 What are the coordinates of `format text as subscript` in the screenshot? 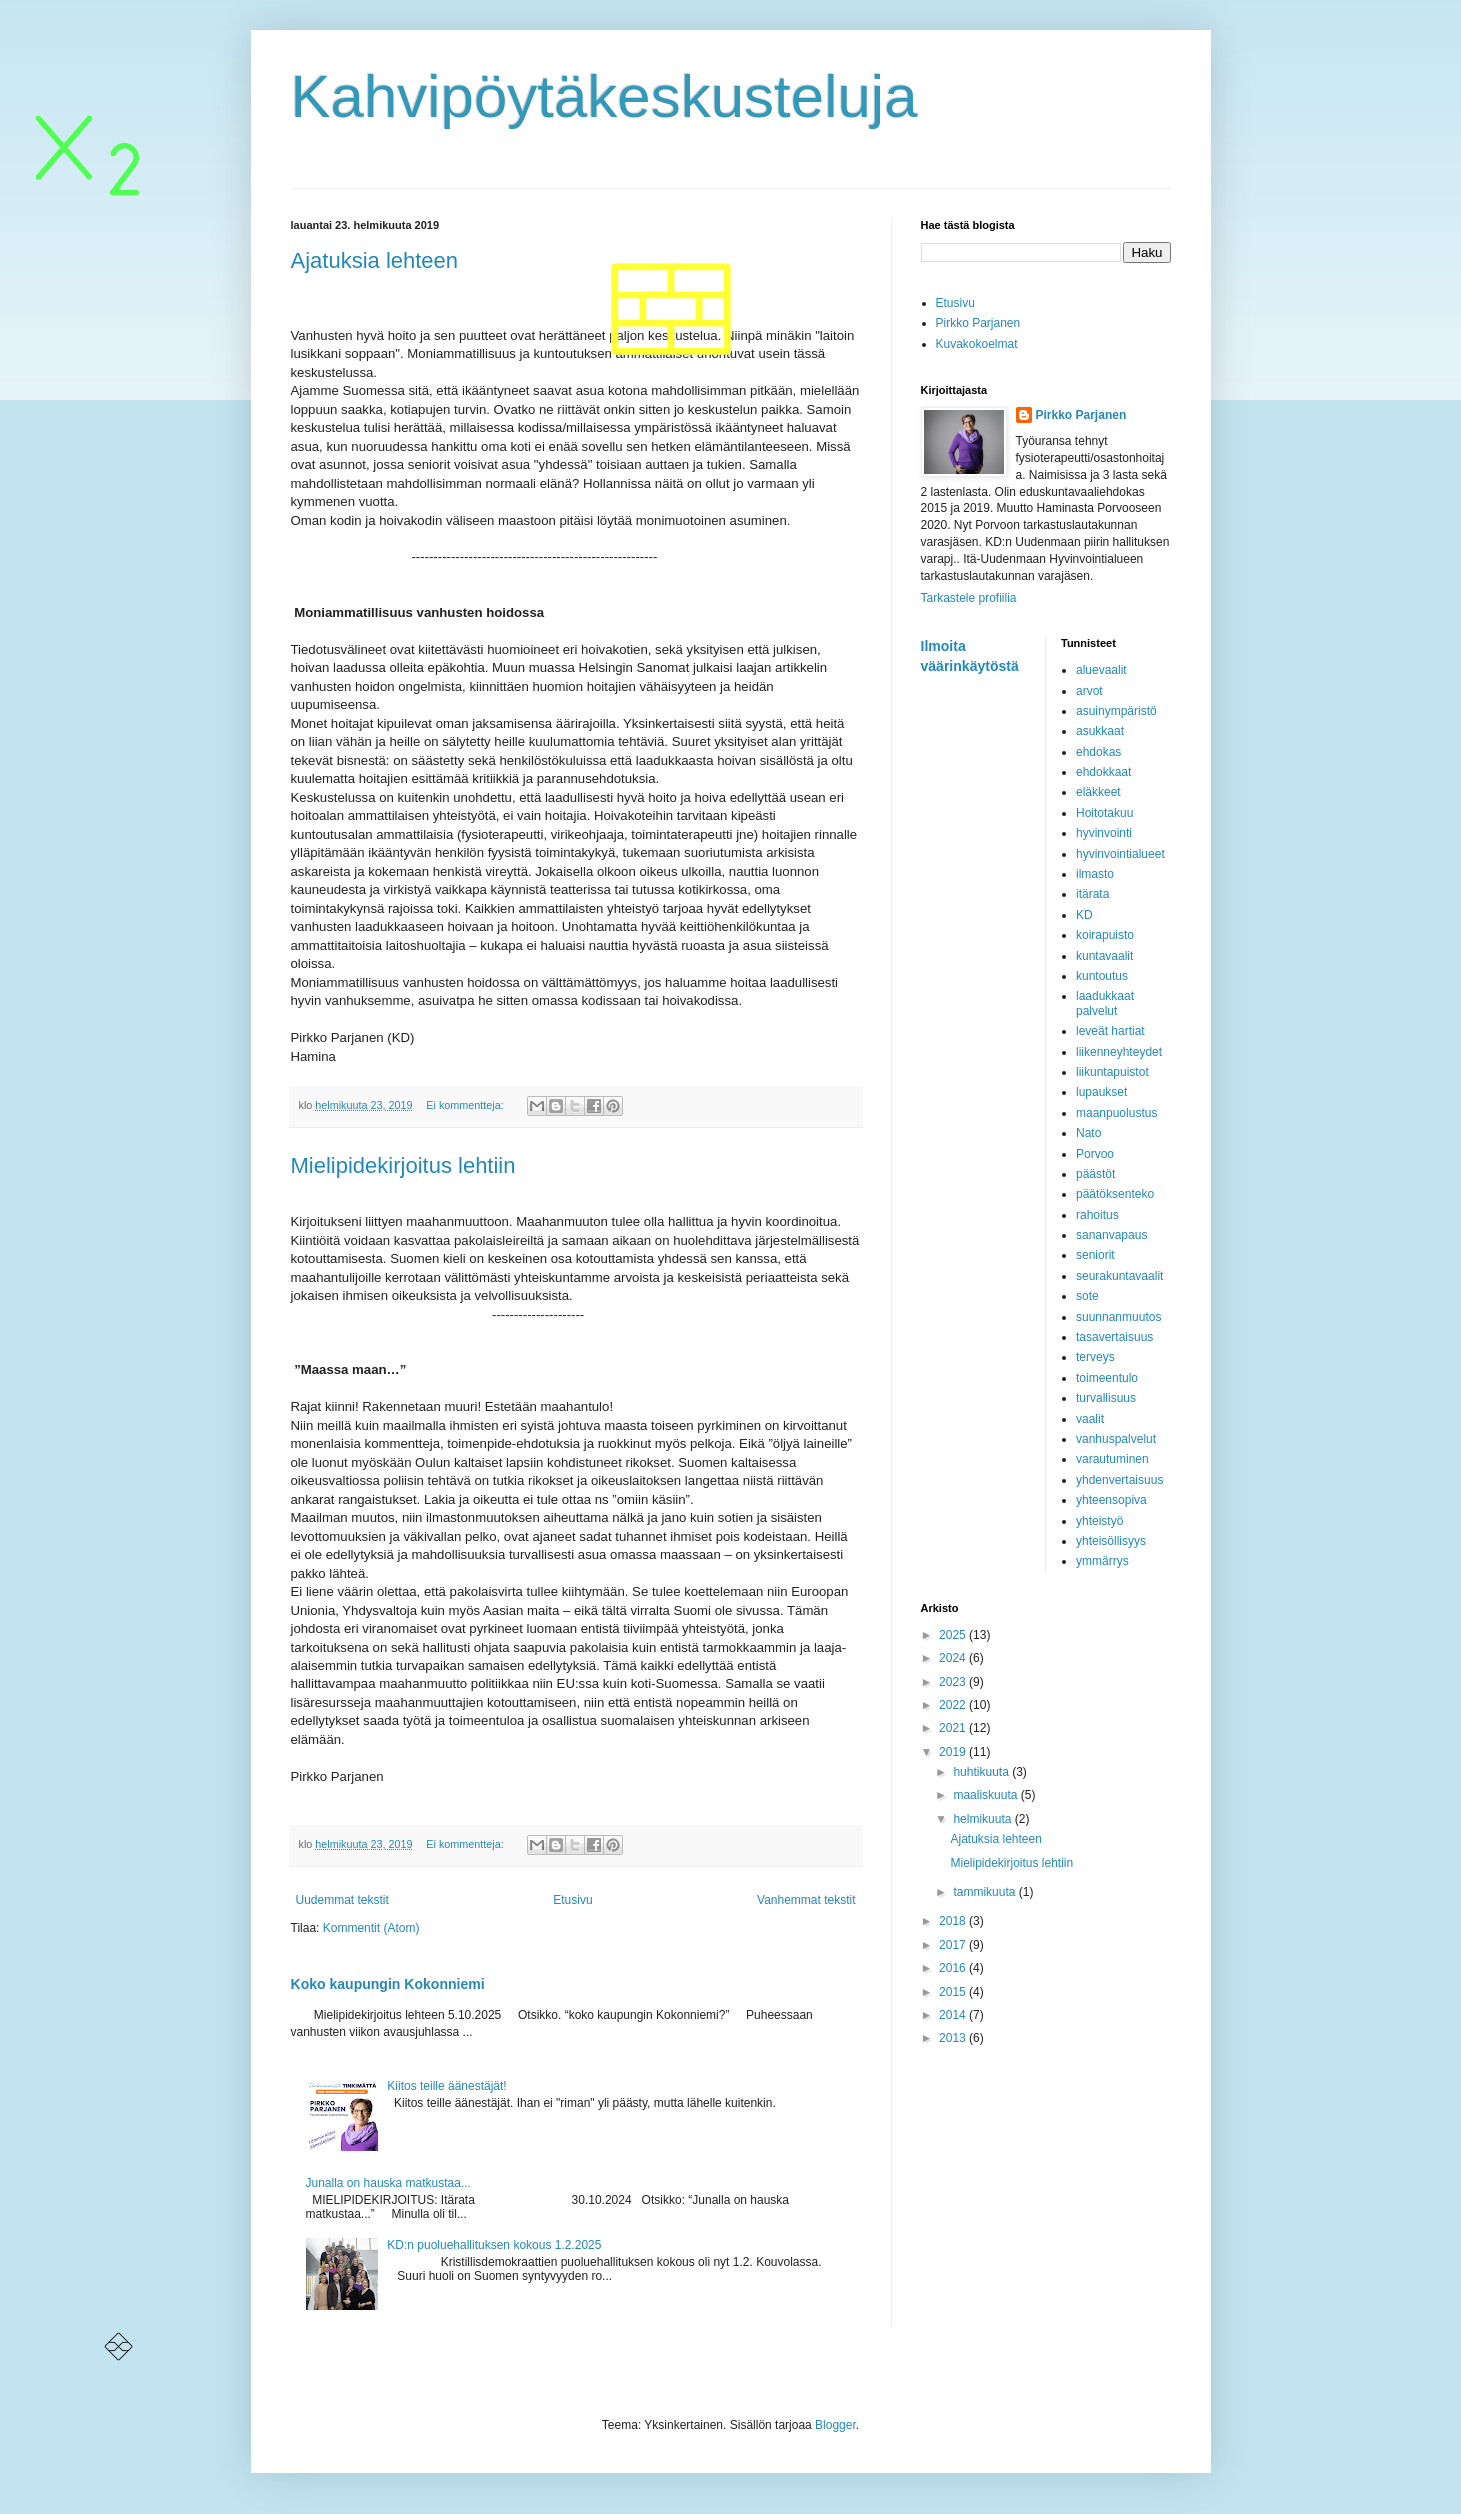 It's located at (81, 153).